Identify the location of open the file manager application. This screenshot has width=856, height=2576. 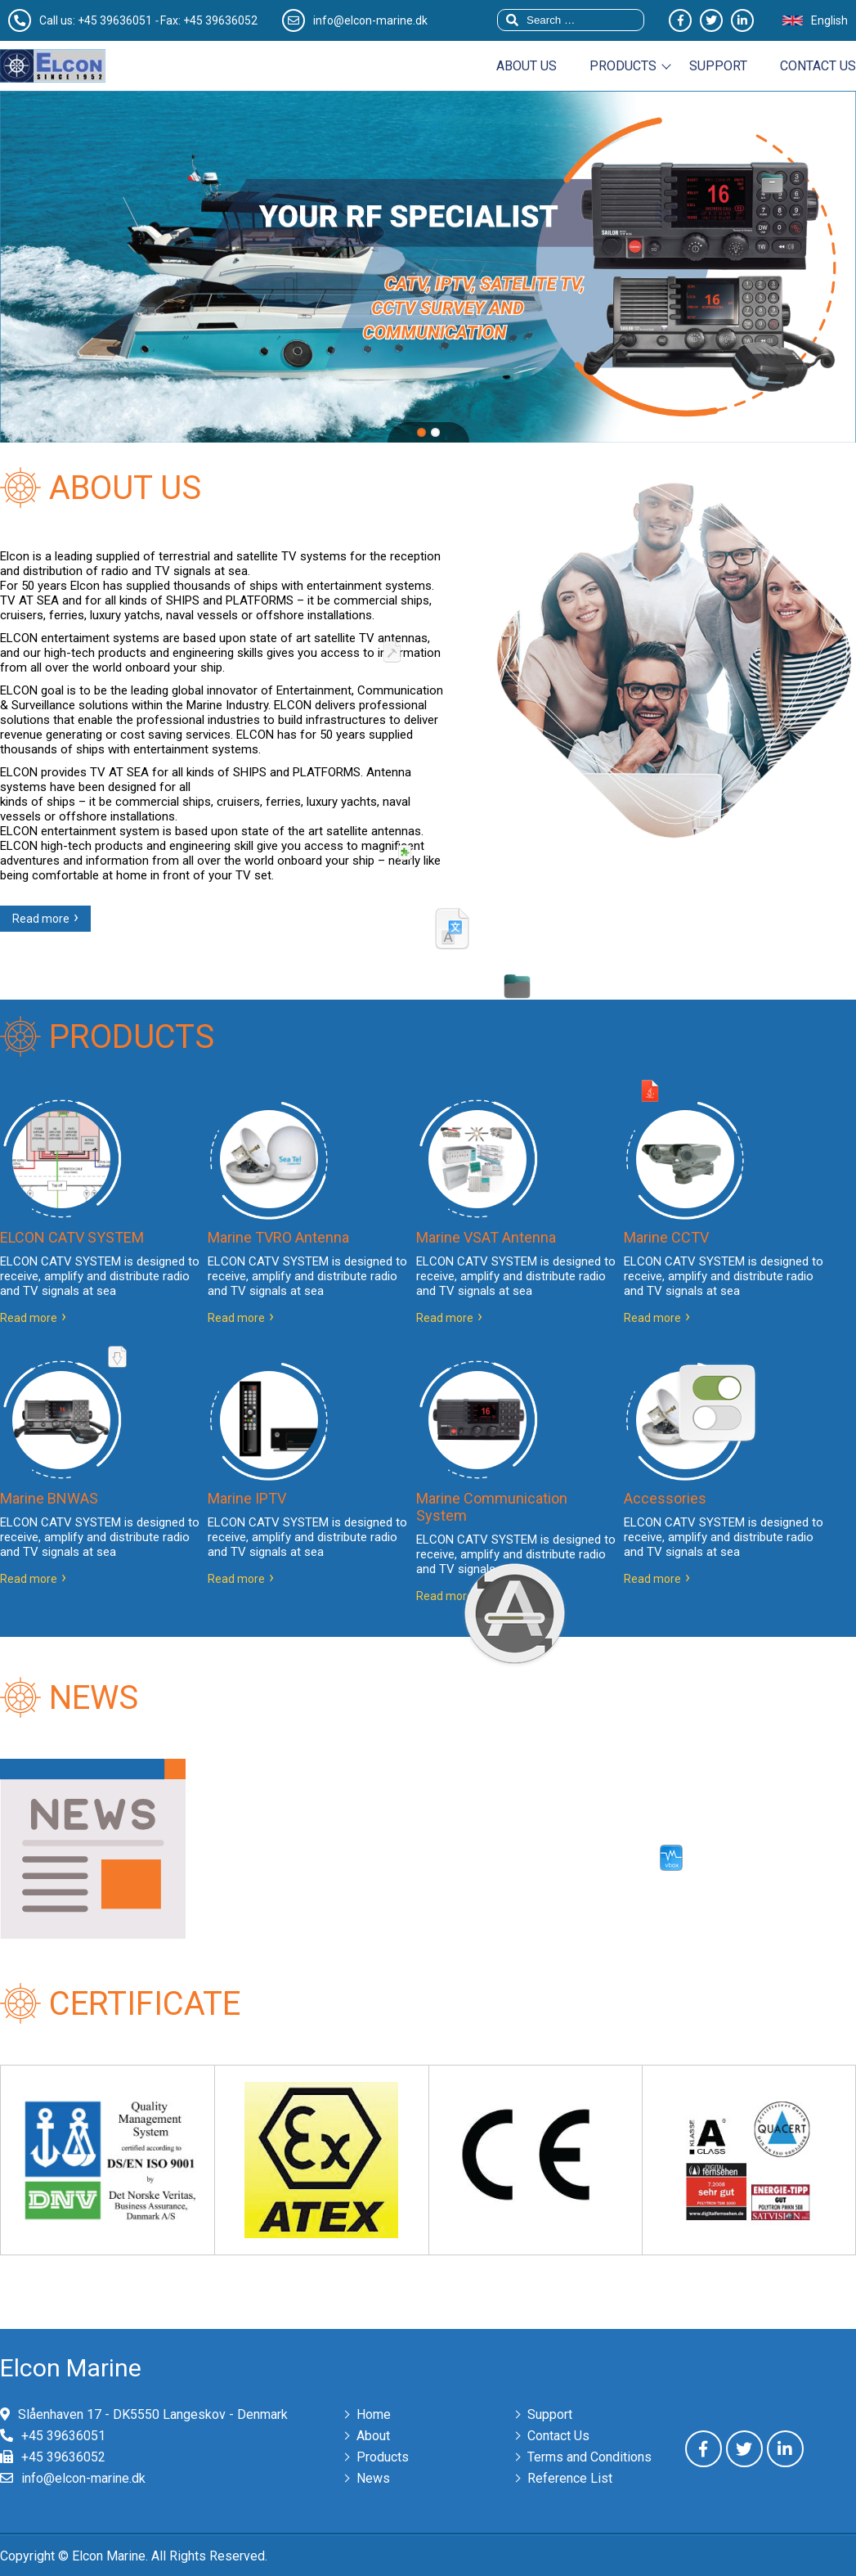
(772, 182).